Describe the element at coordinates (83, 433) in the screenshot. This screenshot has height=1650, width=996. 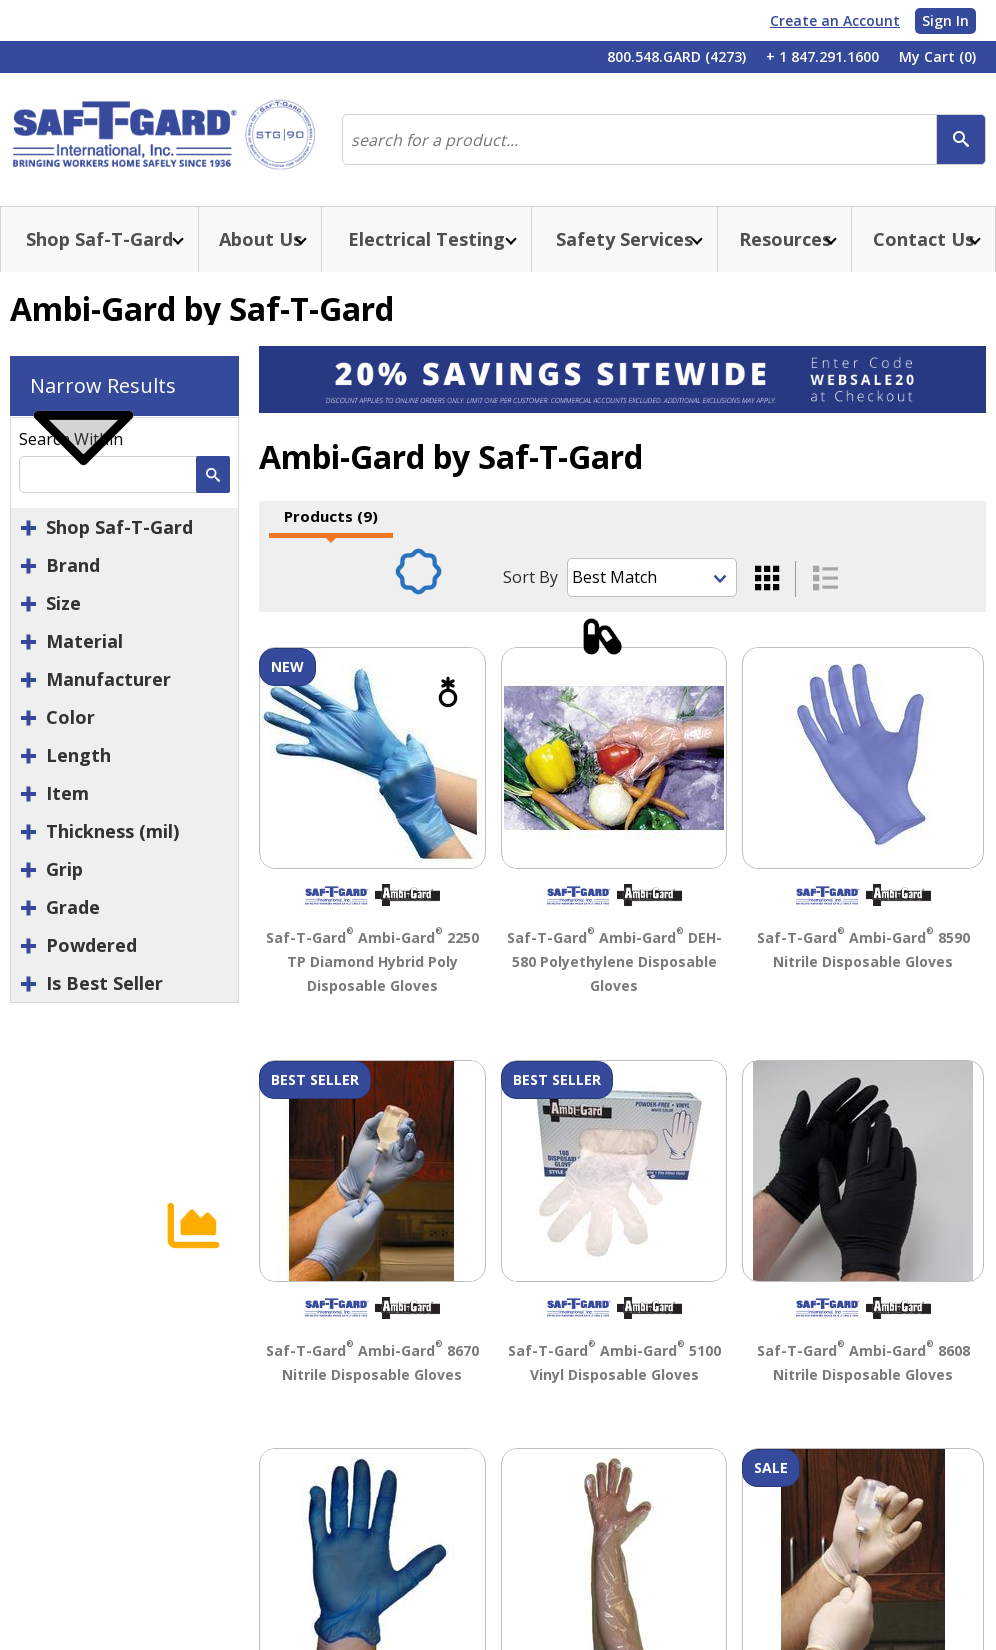
I see `expand a dropdown menu` at that location.